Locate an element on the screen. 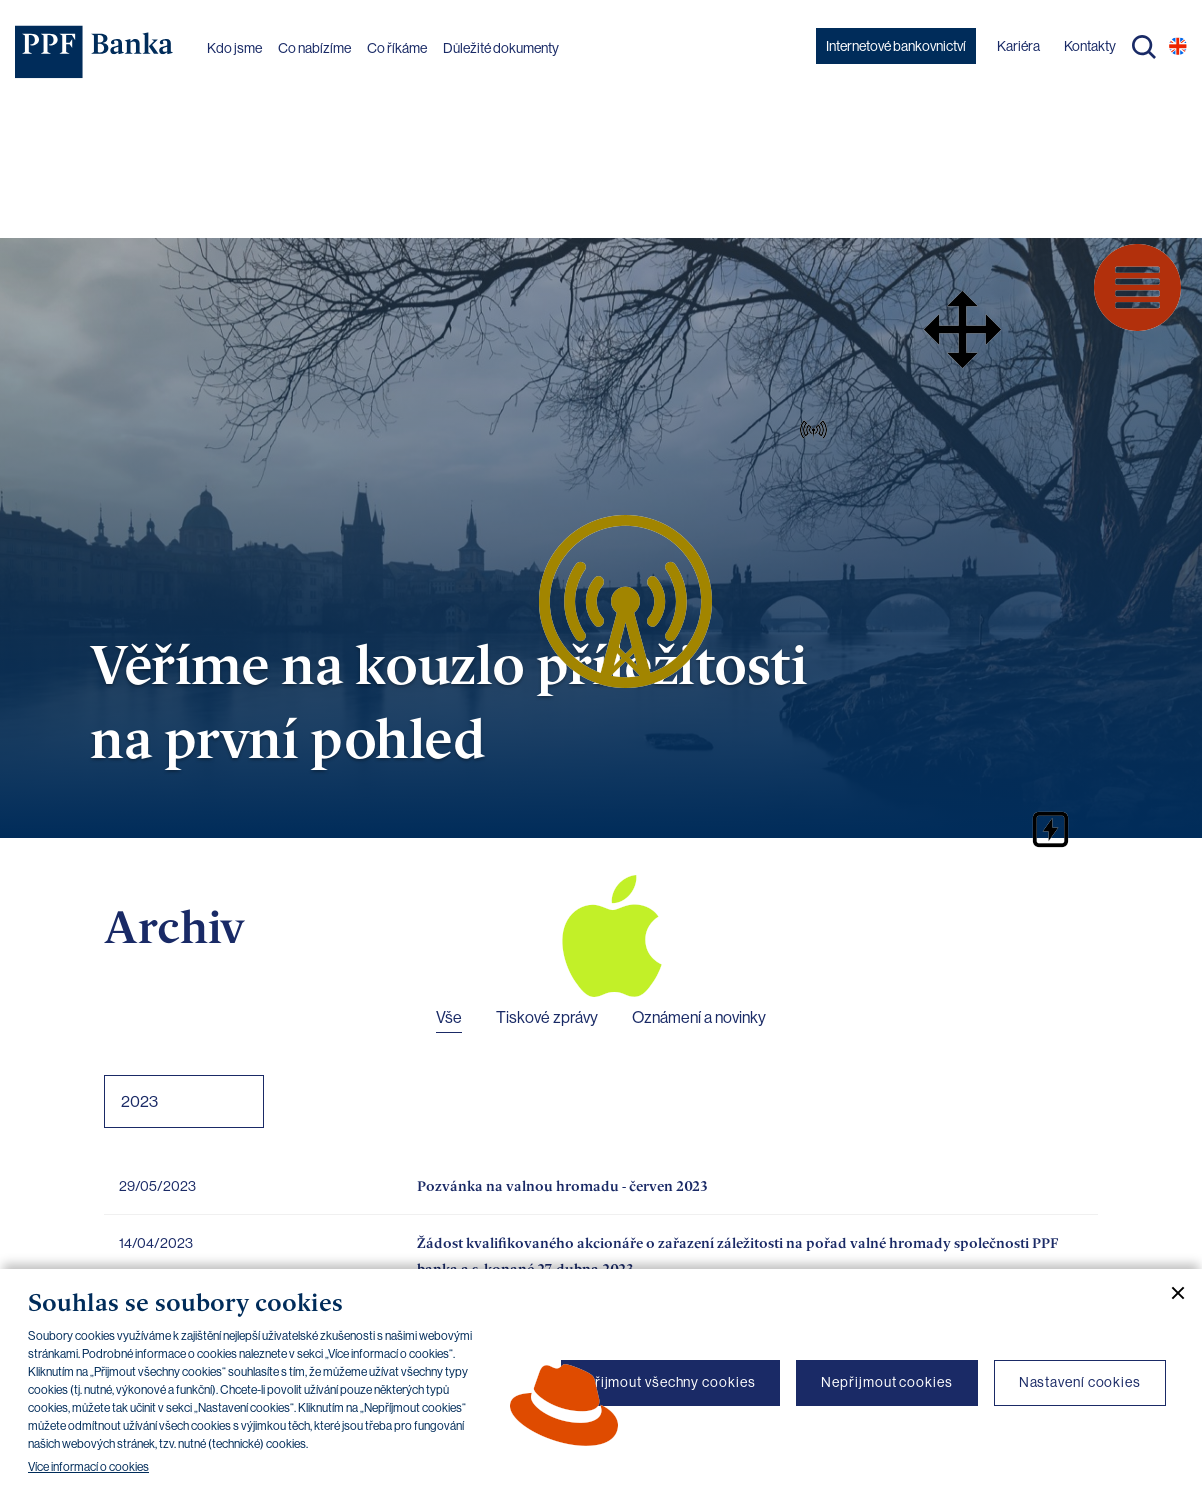 Image resolution: width=1202 pixels, height=1506 pixels. eclipse mosquitto MQTT broker logo is located at coordinates (813, 430).